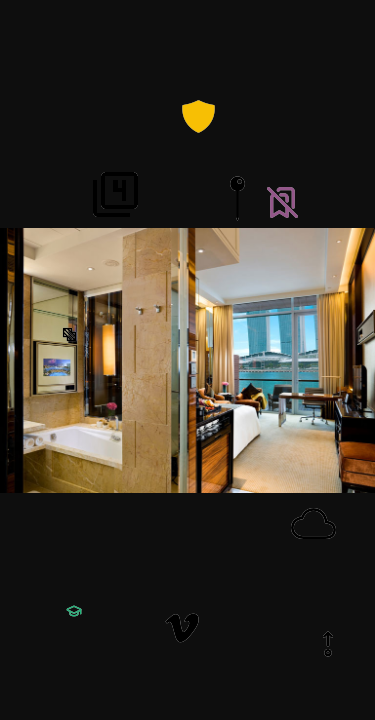 The image size is (375, 720). Describe the element at coordinates (313, 523) in the screenshot. I see `access cloud storage` at that location.